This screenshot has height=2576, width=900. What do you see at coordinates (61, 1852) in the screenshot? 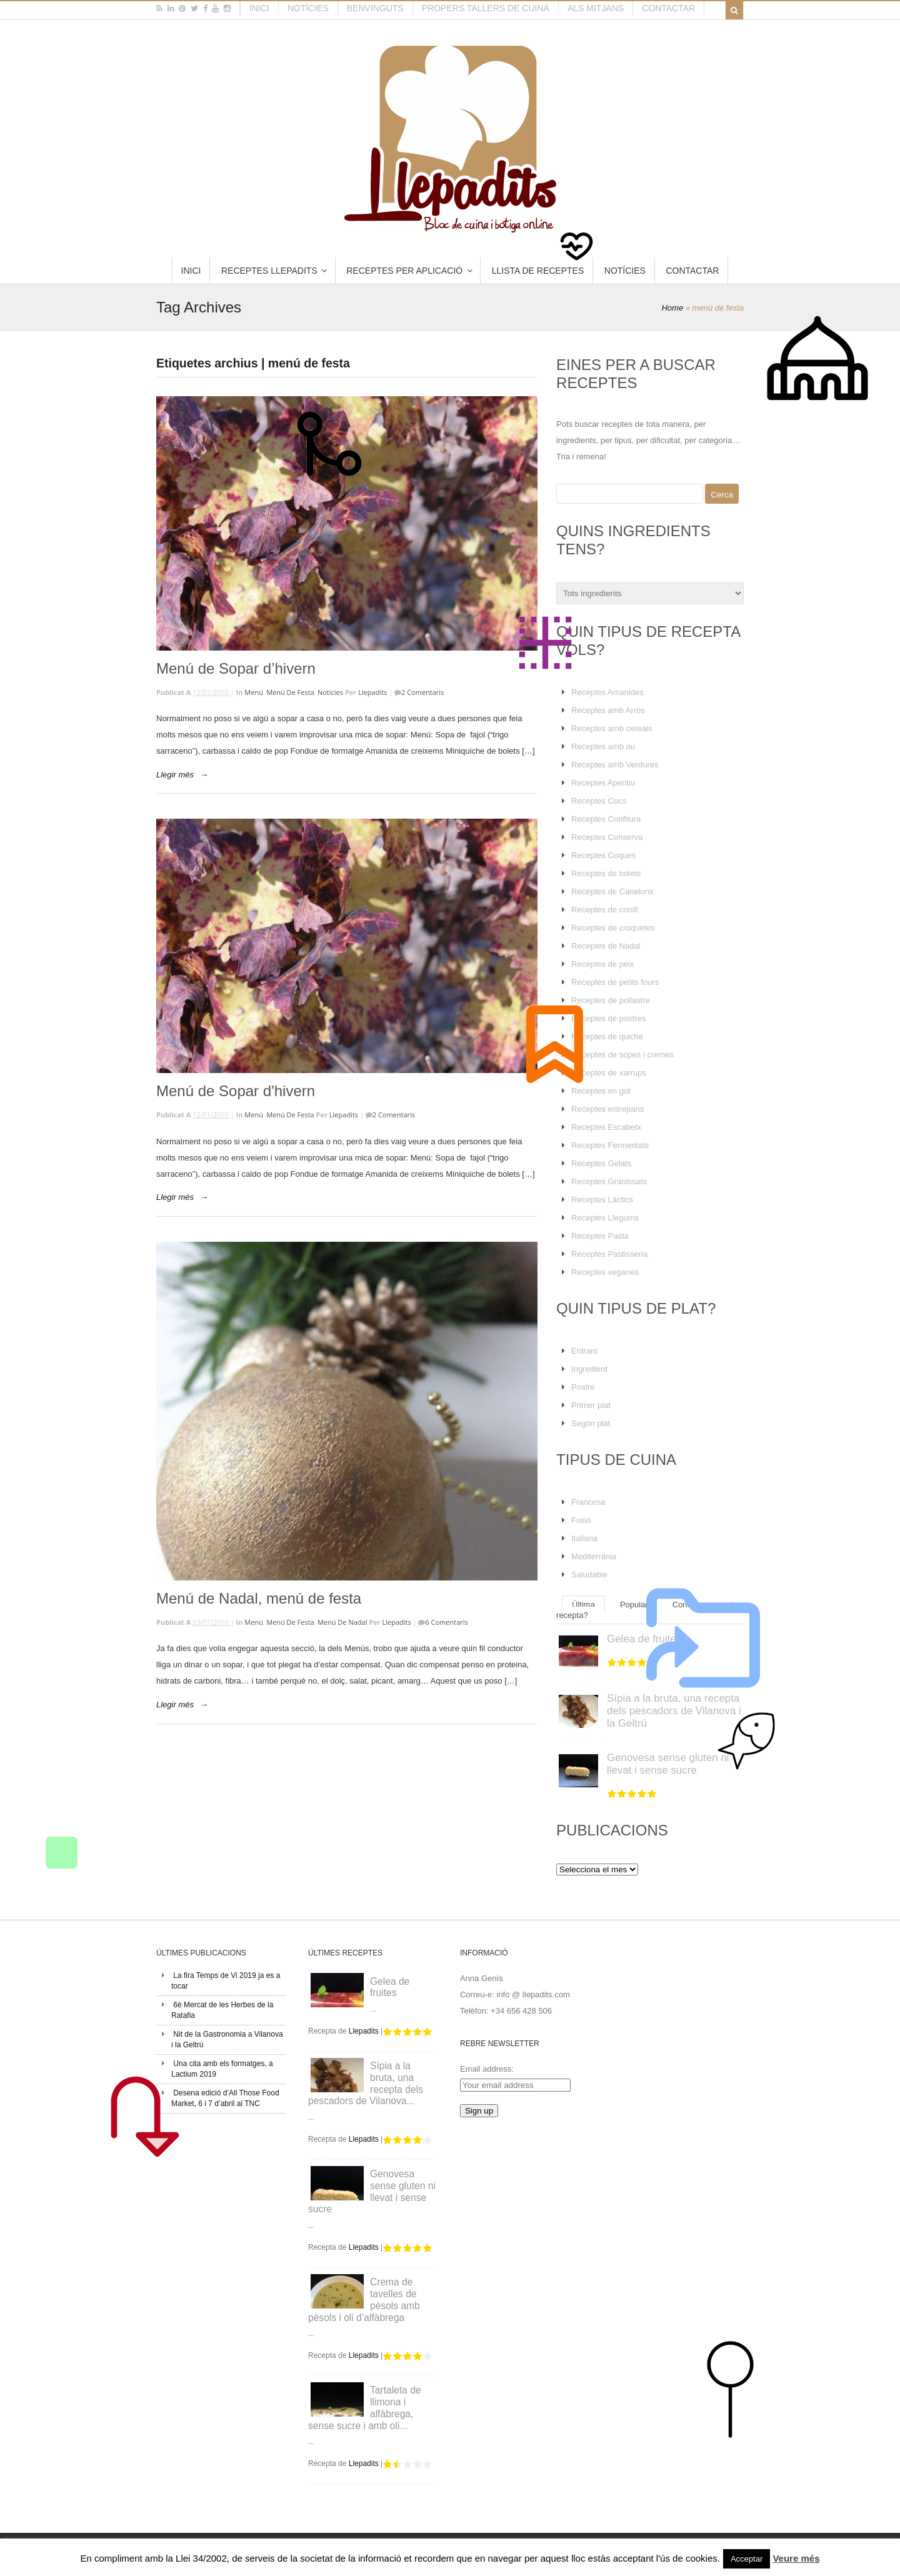
I see `stop media playback` at bounding box center [61, 1852].